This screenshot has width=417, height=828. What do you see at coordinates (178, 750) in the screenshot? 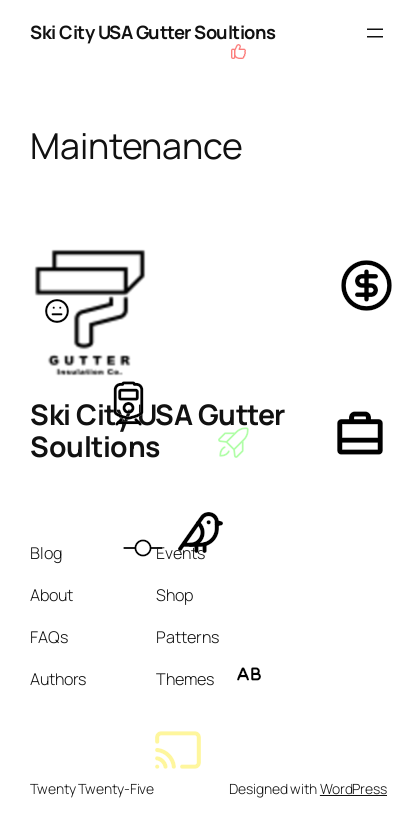
I see `cast media to a nearby device` at bounding box center [178, 750].